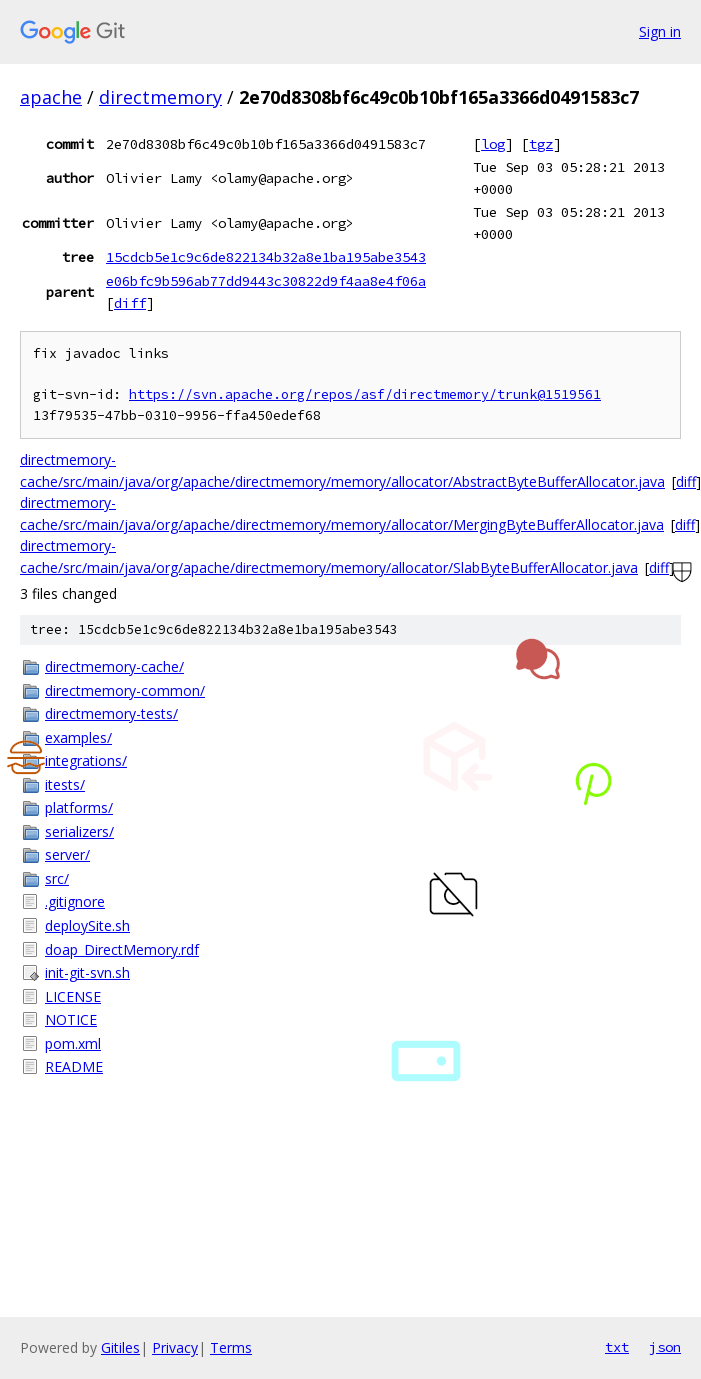  I want to click on open chat or messaging, so click(538, 659).